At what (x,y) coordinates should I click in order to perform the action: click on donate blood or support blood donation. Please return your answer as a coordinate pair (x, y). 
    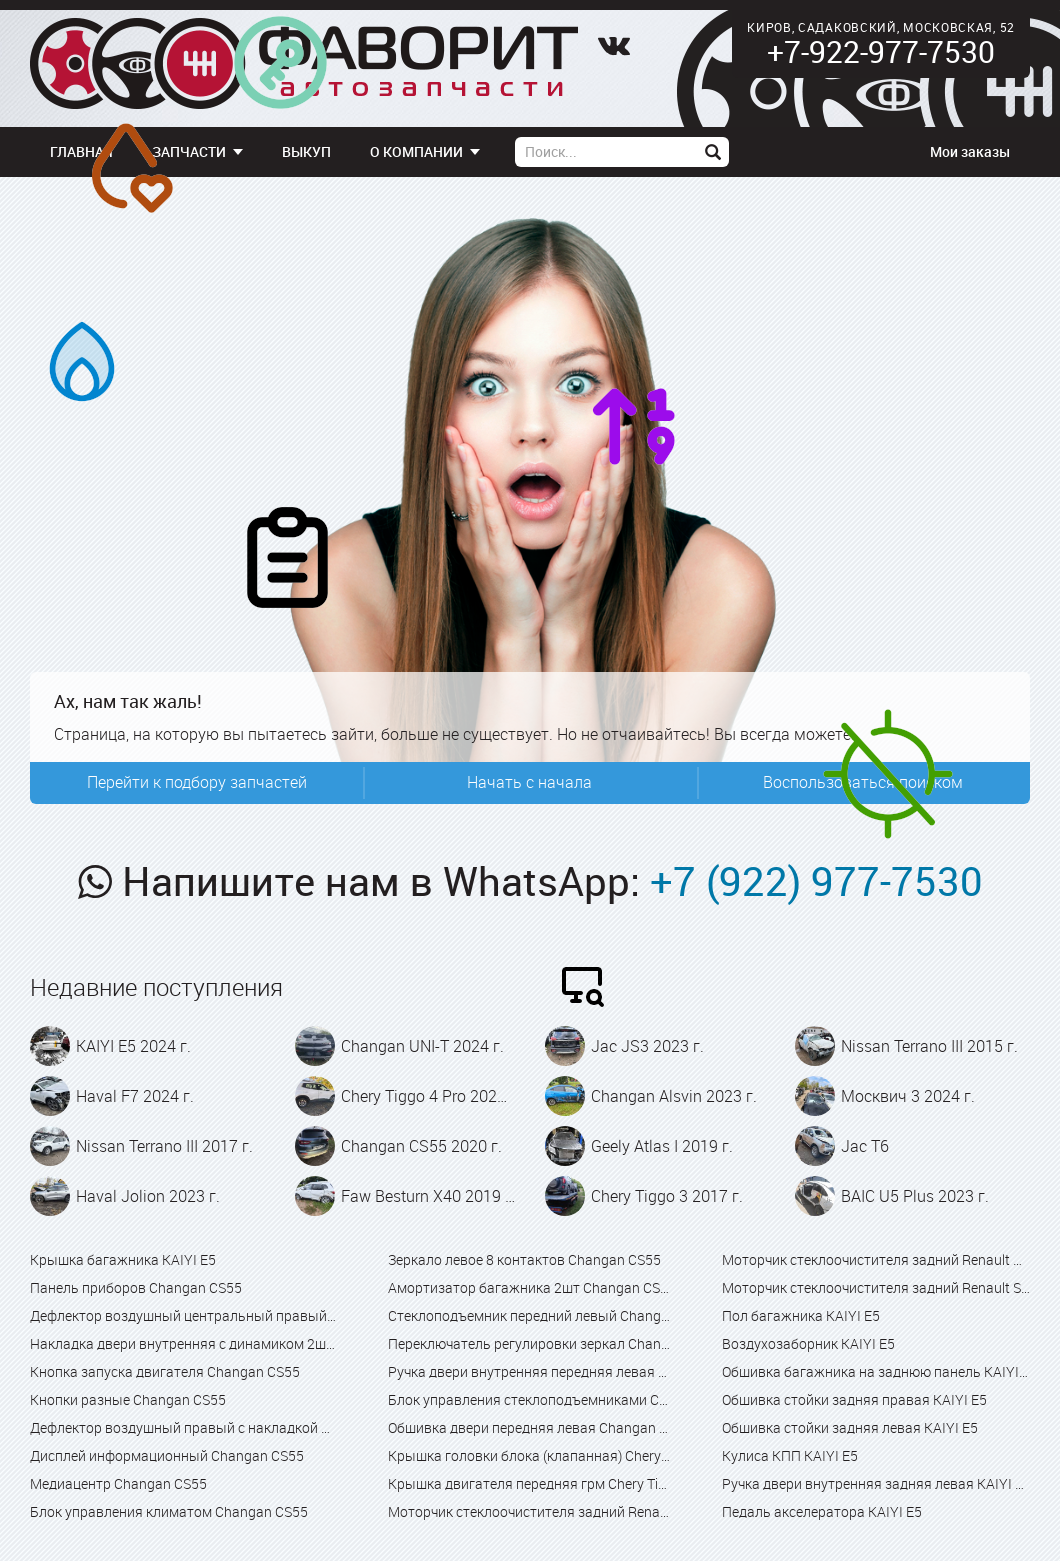
    Looking at the image, I should click on (126, 166).